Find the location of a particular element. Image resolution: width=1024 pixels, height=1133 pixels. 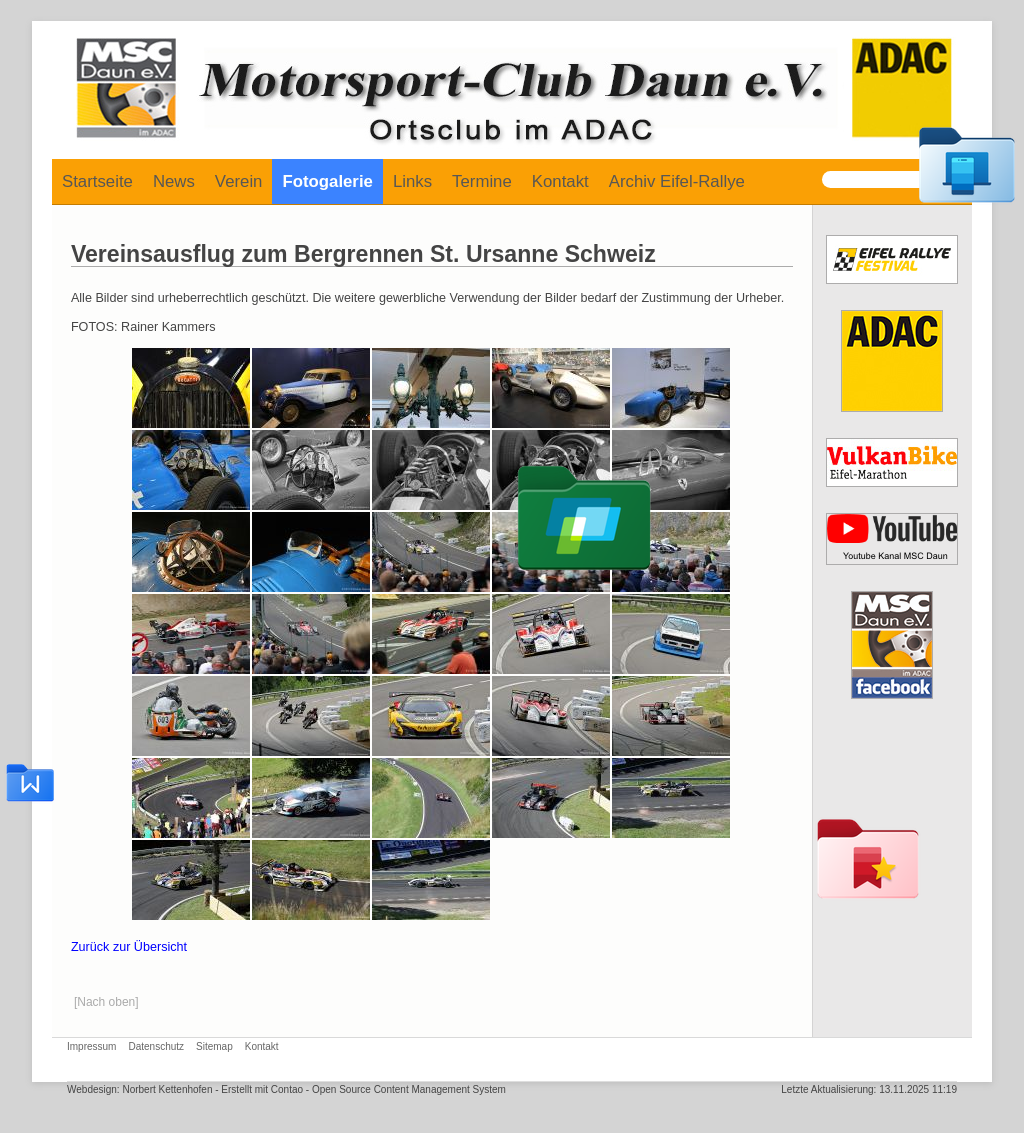

open folder containing wps writer documents is located at coordinates (30, 784).